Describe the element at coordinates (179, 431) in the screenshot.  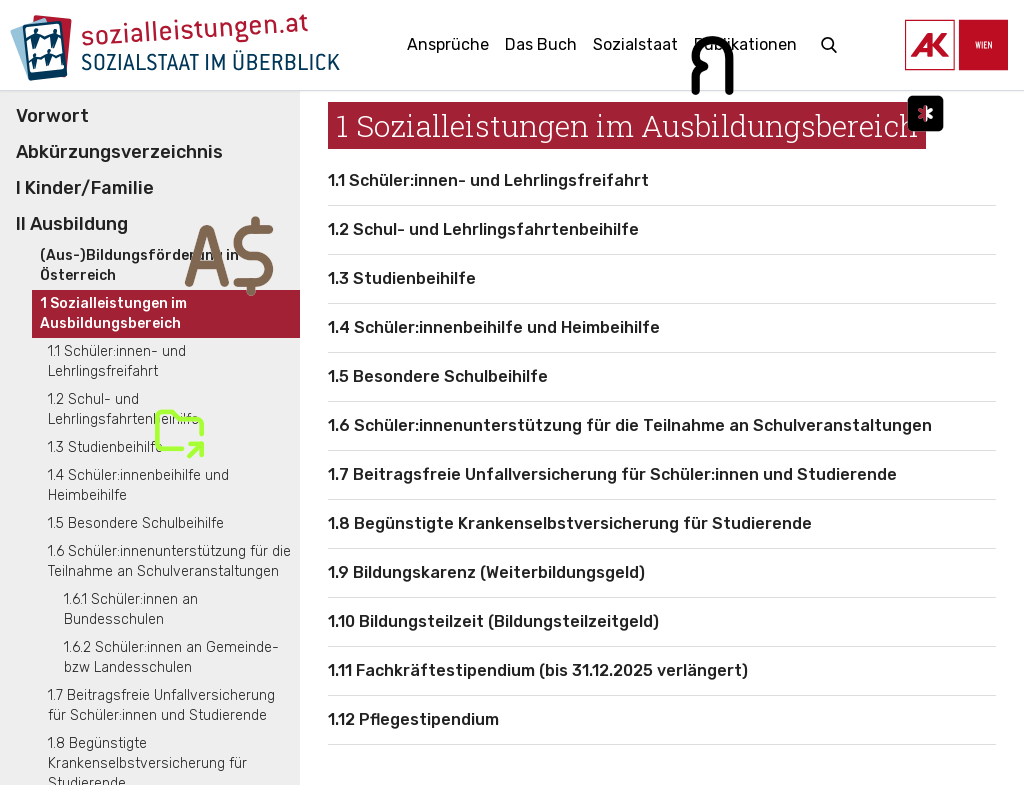
I see `share a folder with others` at that location.